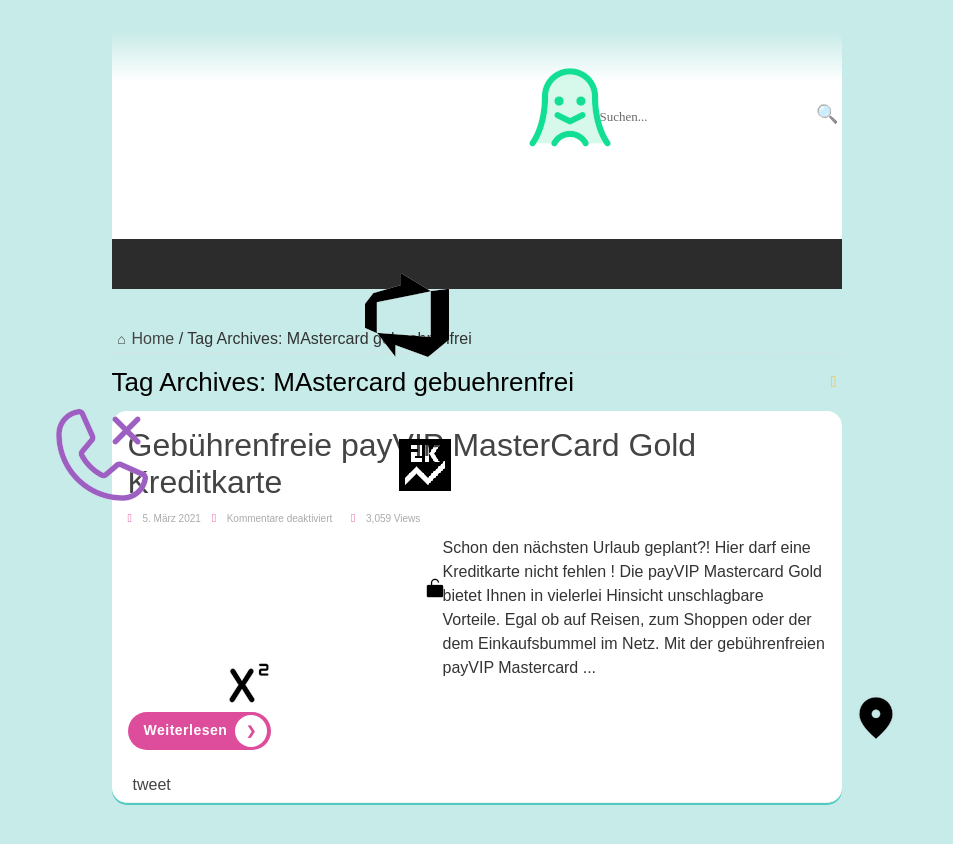 The width and height of the screenshot is (953, 844). What do you see at coordinates (407, 315) in the screenshot?
I see `open azure devops integration` at bounding box center [407, 315].